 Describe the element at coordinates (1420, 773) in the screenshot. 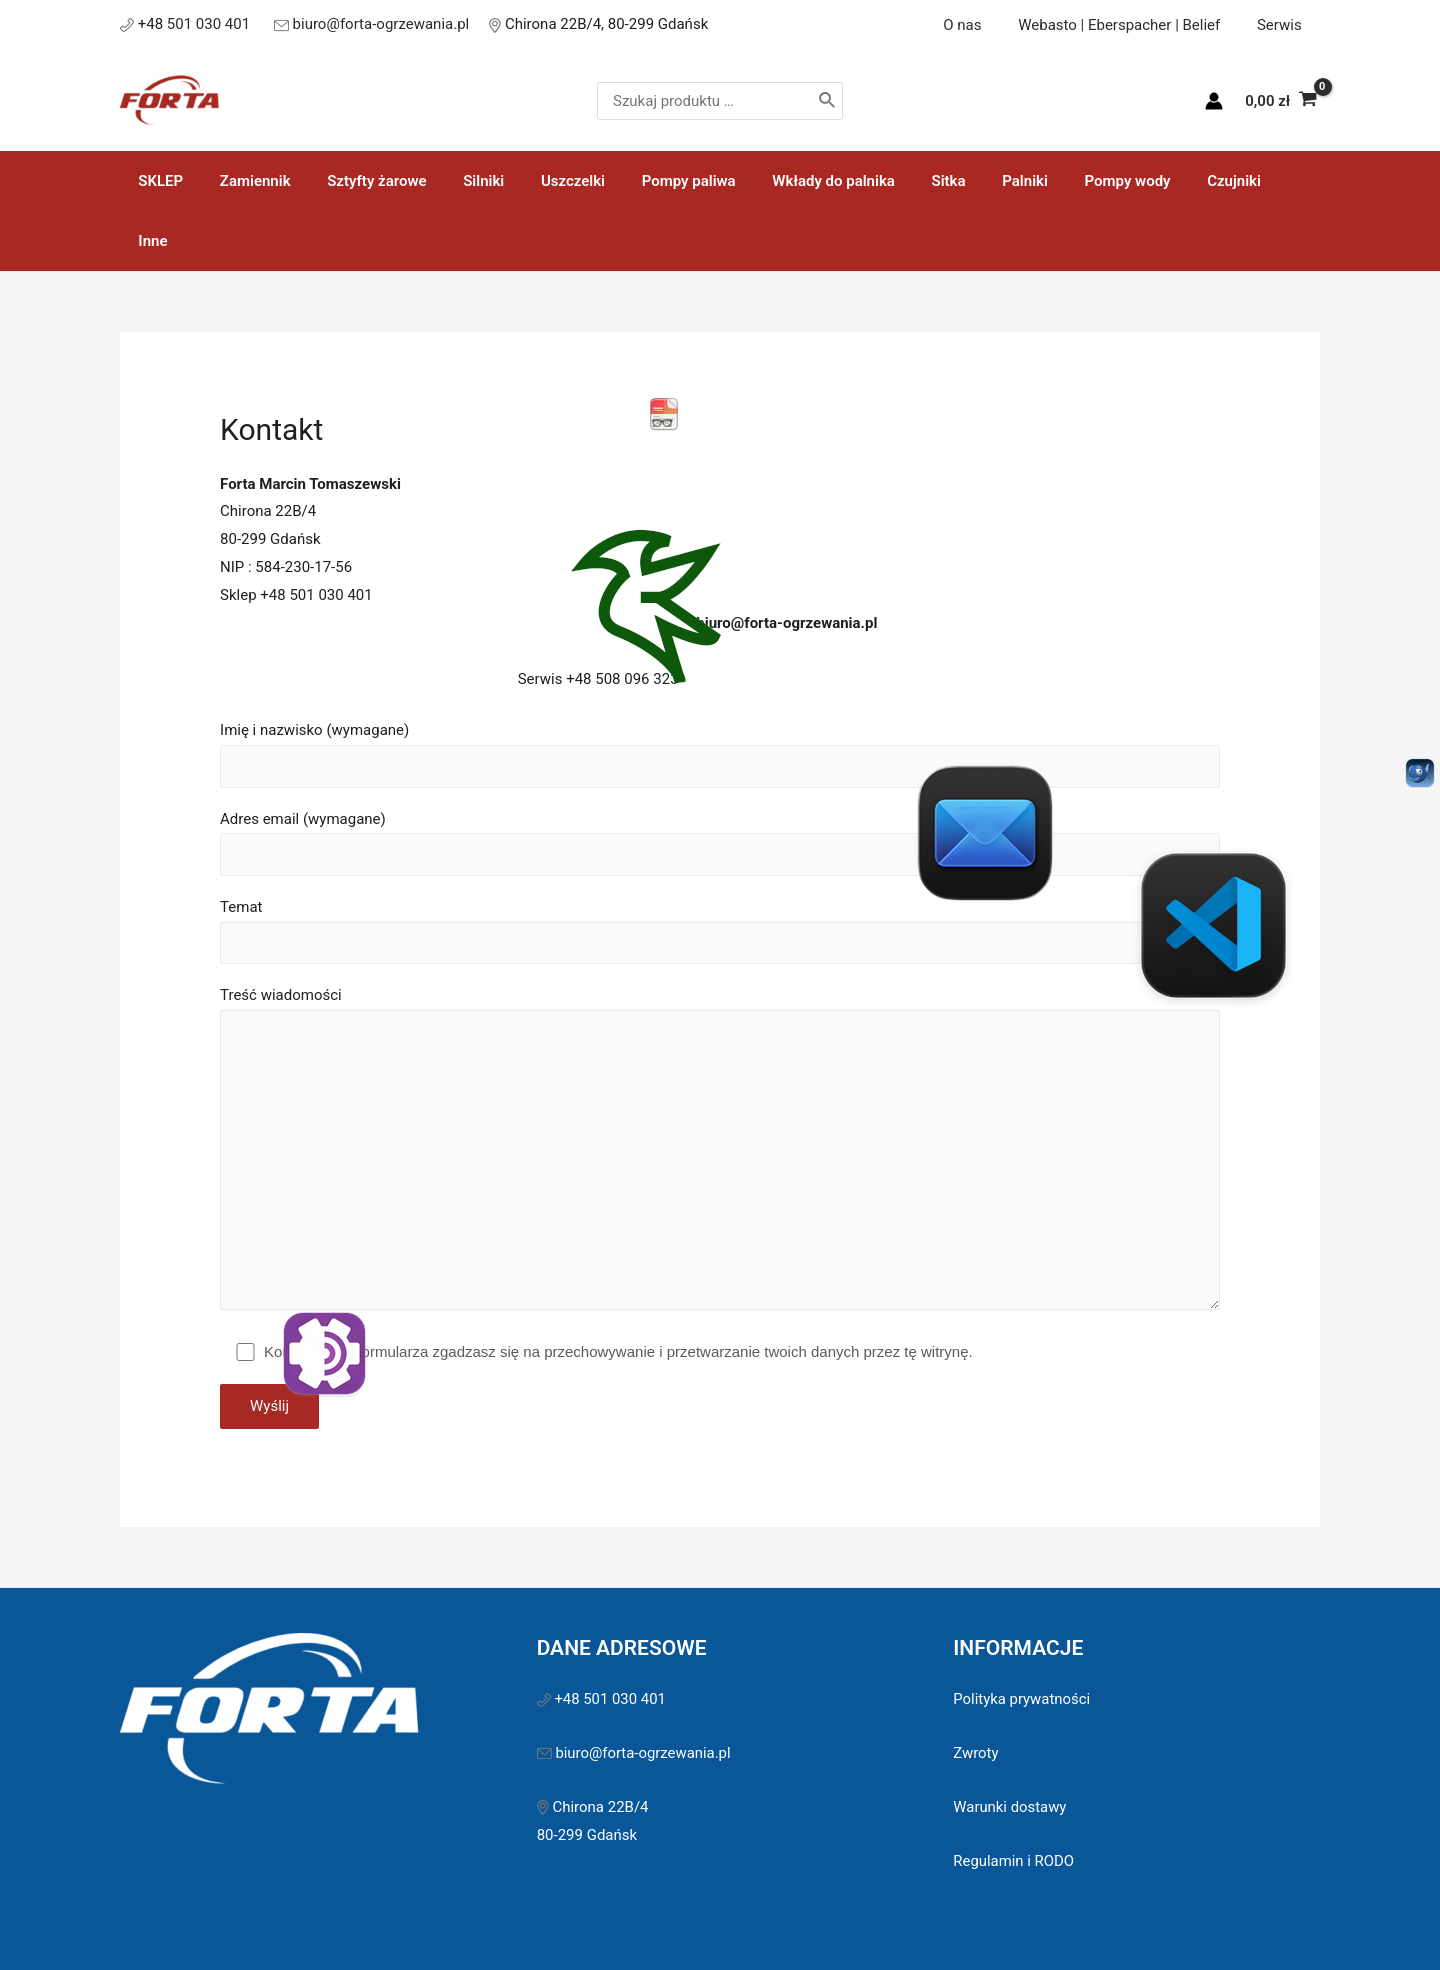

I see `open bluefish text editor` at that location.